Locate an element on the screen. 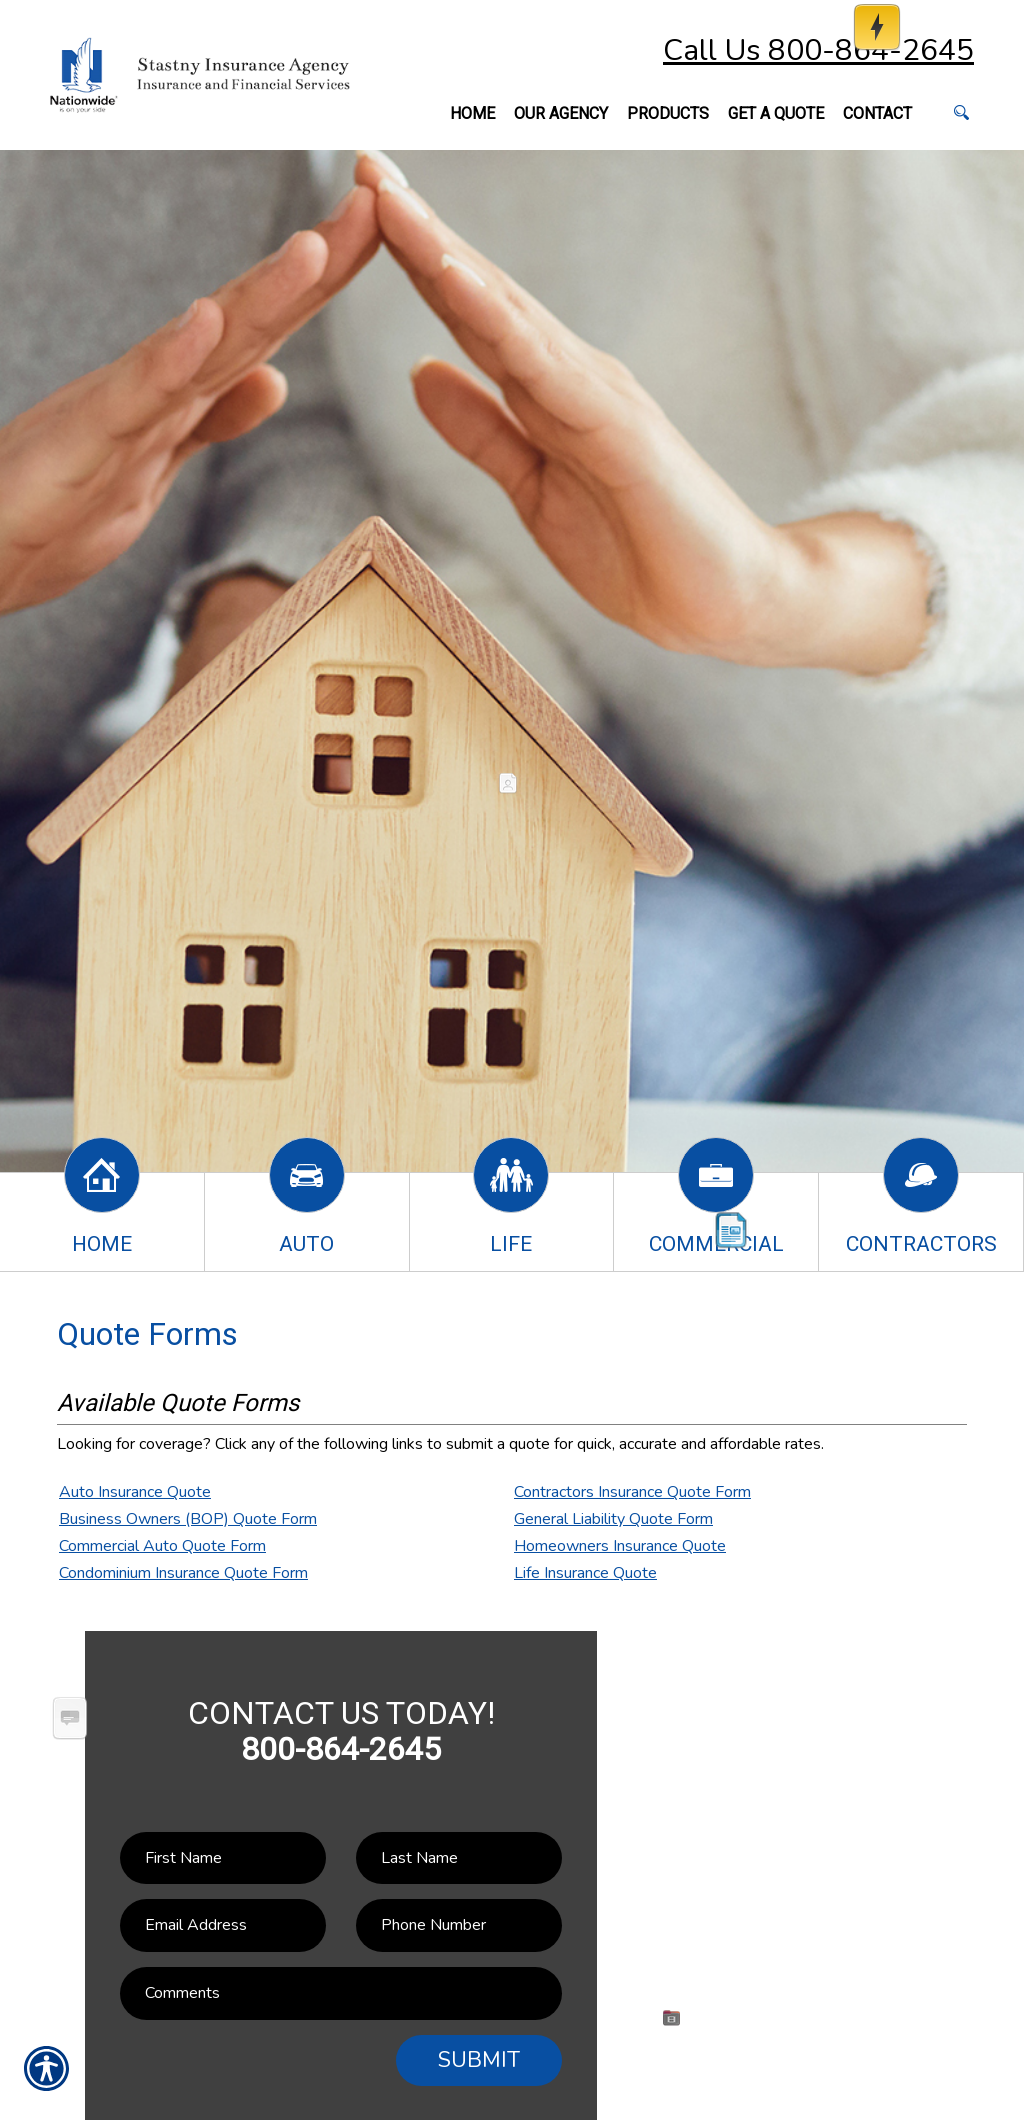  open a text document file is located at coordinates (731, 1230).